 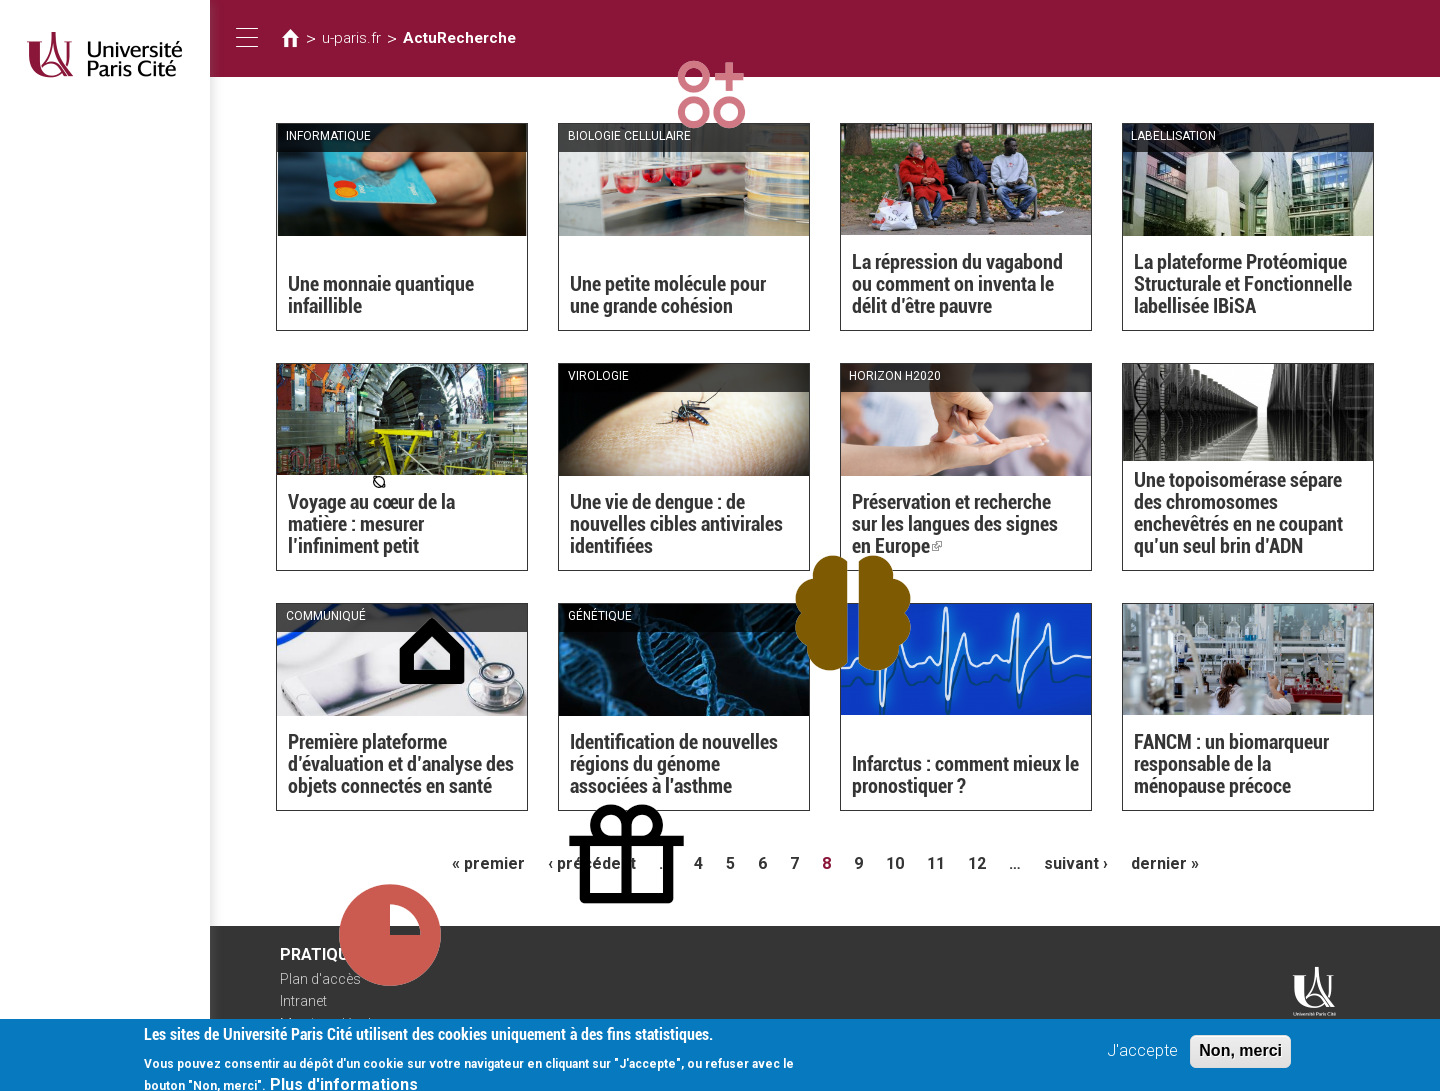 I want to click on indicates 25% progress or completion status, so click(x=390, y=935).